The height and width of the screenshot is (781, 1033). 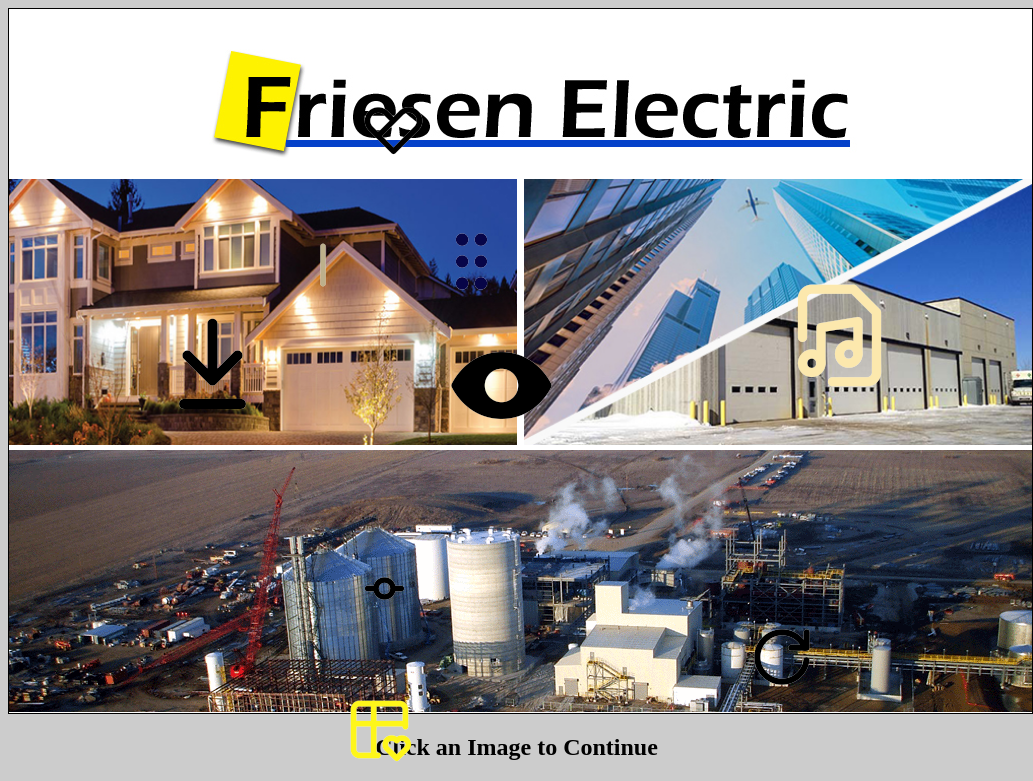 I want to click on add table to favorites, so click(x=379, y=729).